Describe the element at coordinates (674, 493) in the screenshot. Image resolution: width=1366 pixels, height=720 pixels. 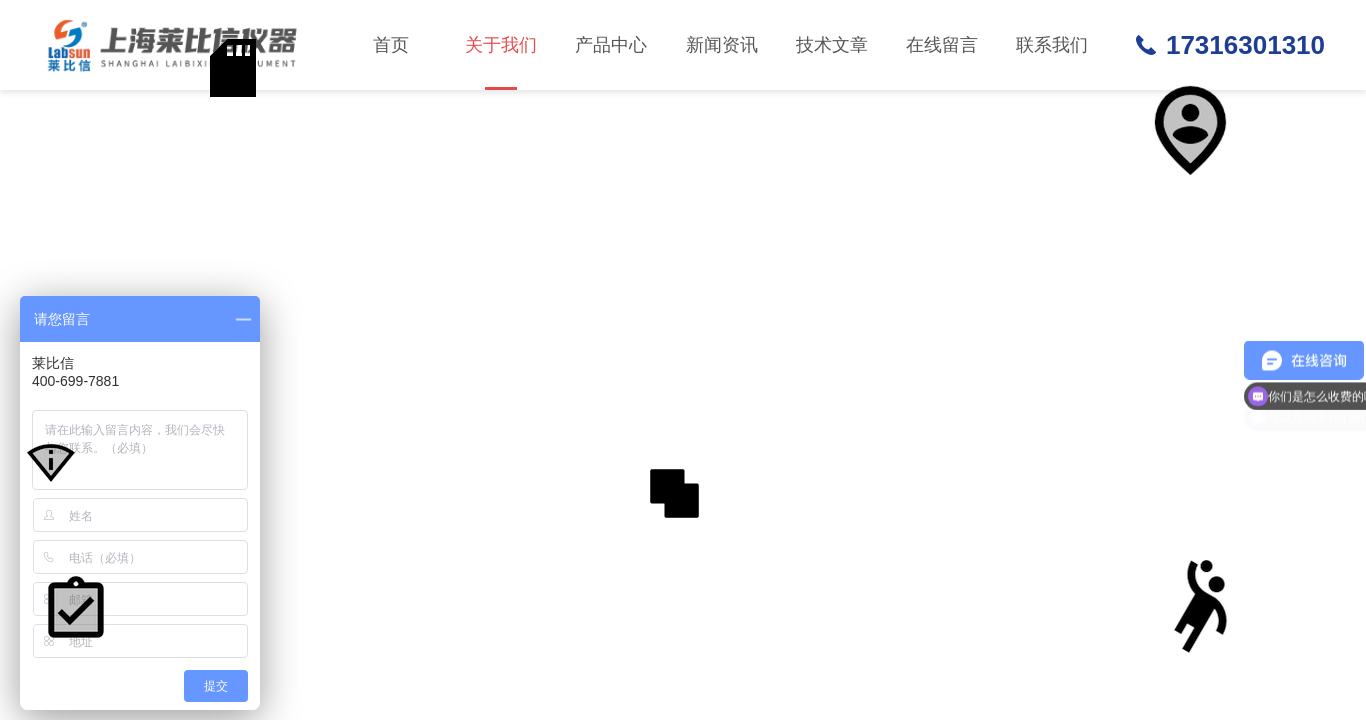
I see `merge or unite selected layers` at that location.